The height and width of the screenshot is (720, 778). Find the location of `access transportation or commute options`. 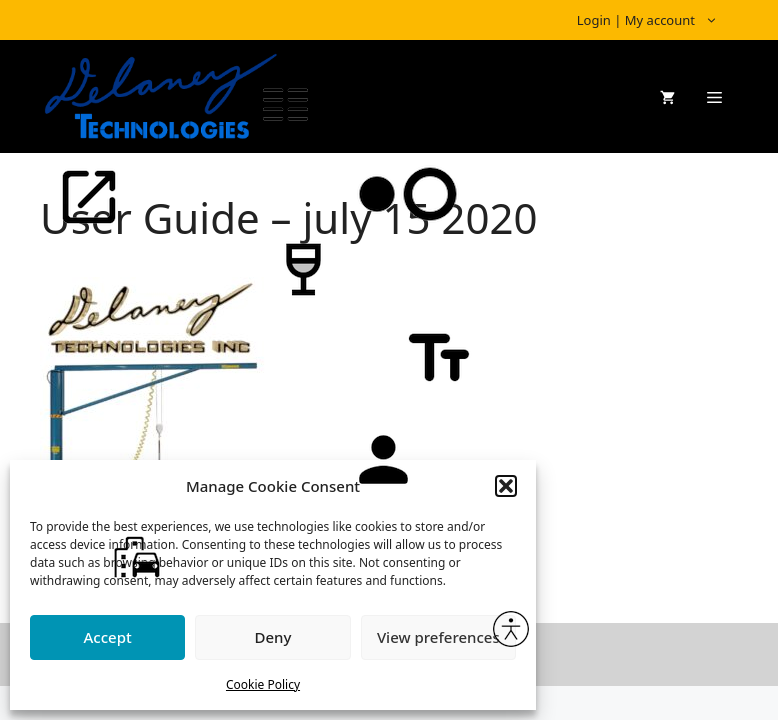

access transportation or commute options is located at coordinates (137, 557).